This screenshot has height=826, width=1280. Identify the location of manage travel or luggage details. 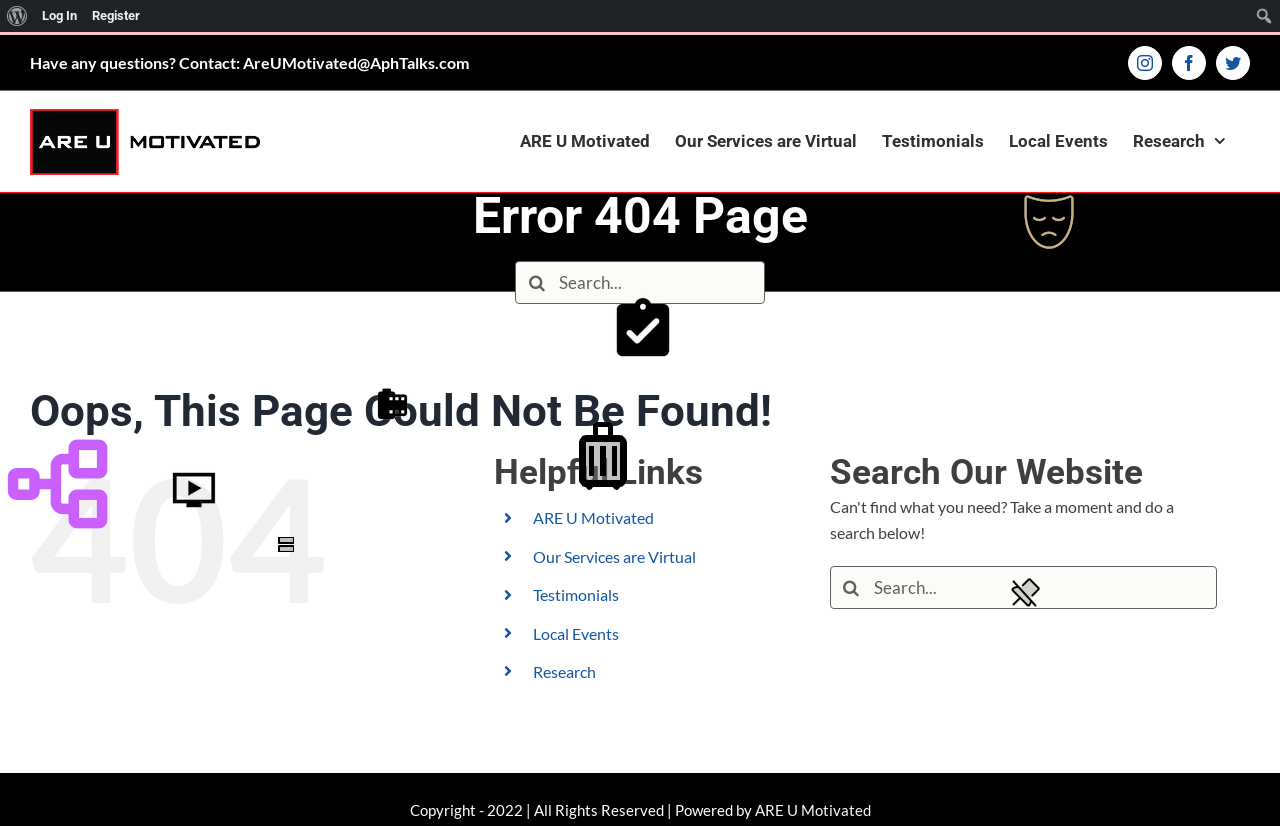
(603, 456).